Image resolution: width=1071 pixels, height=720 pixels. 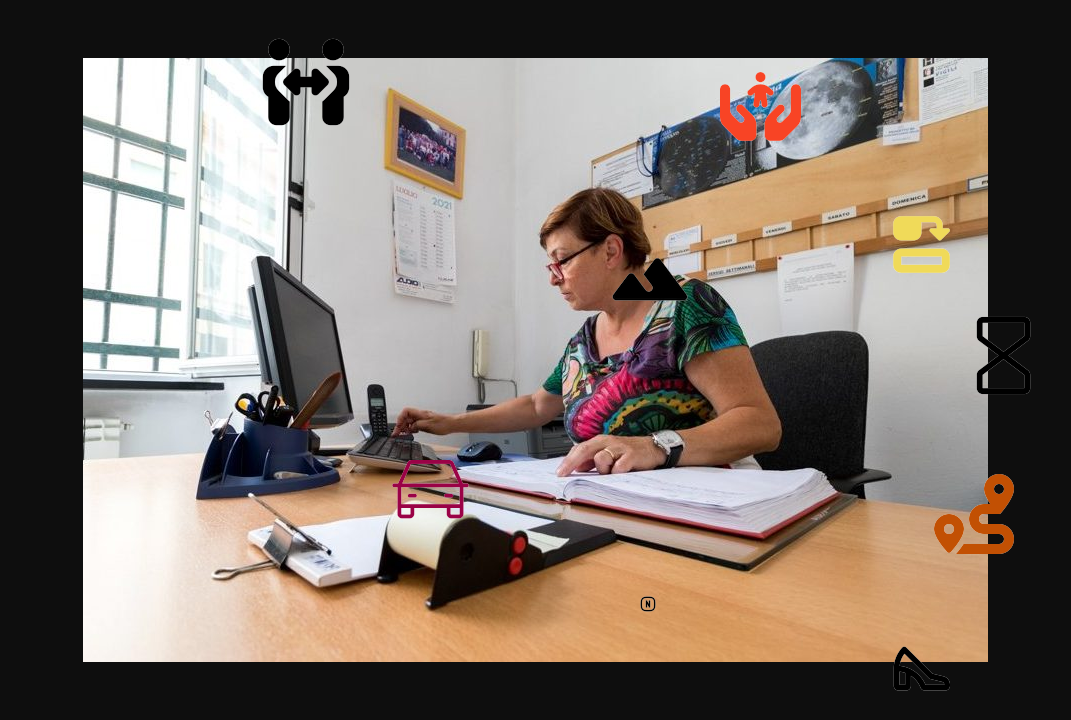 I want to click on indicates an item starting with the letter "n", so click(x=648, y=604).